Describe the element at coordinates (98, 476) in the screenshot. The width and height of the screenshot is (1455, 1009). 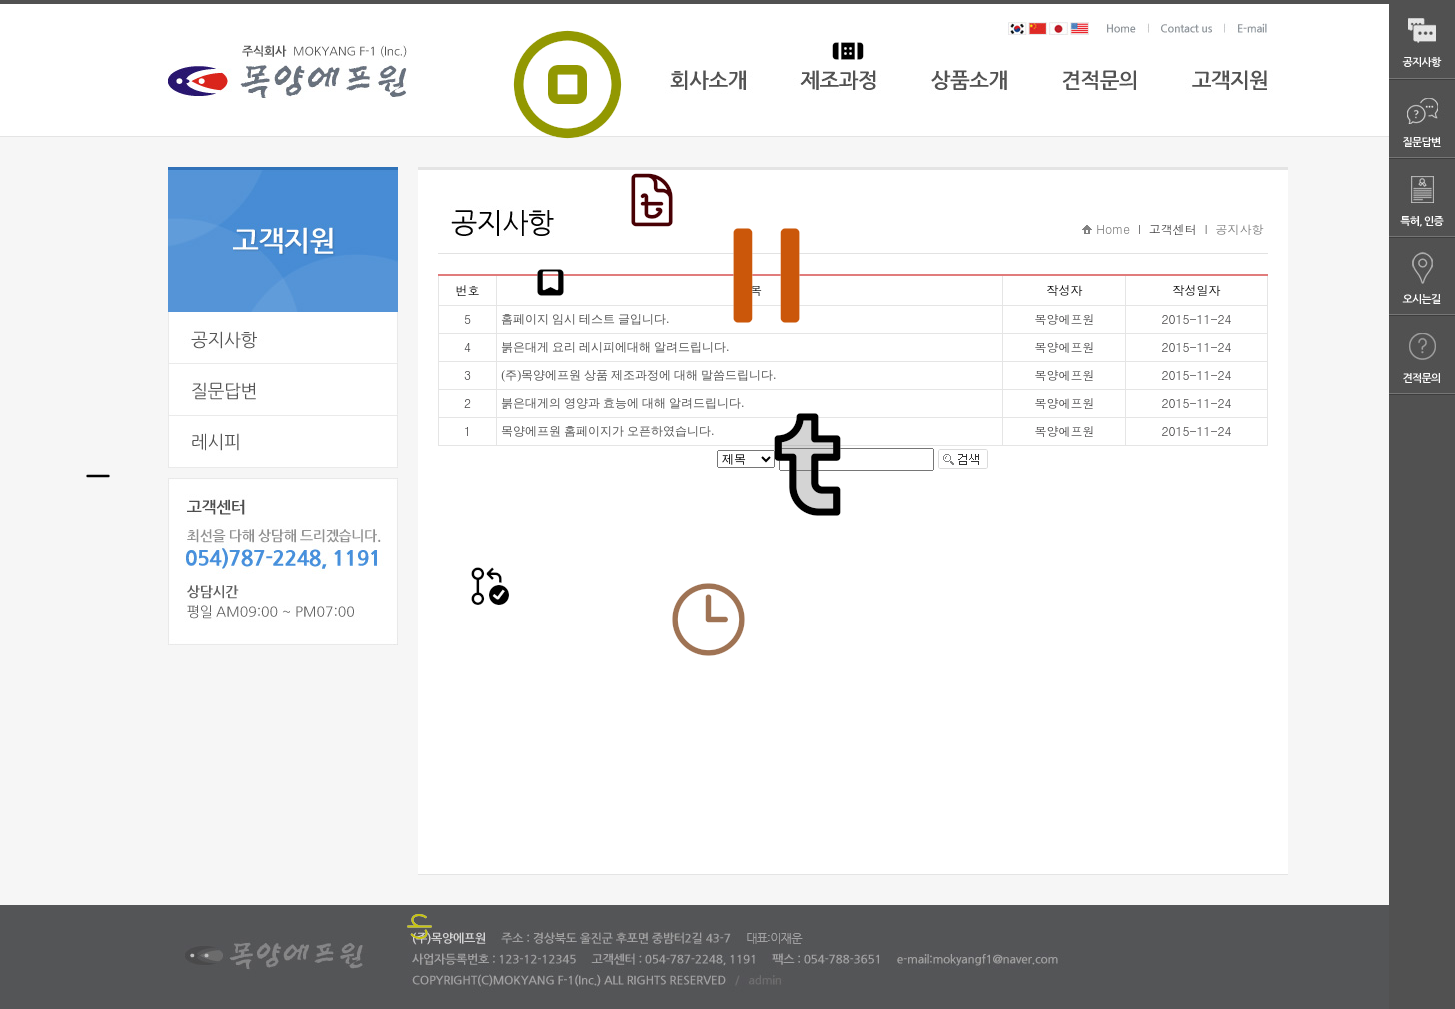
I see `decrease quantity or value` at that location.